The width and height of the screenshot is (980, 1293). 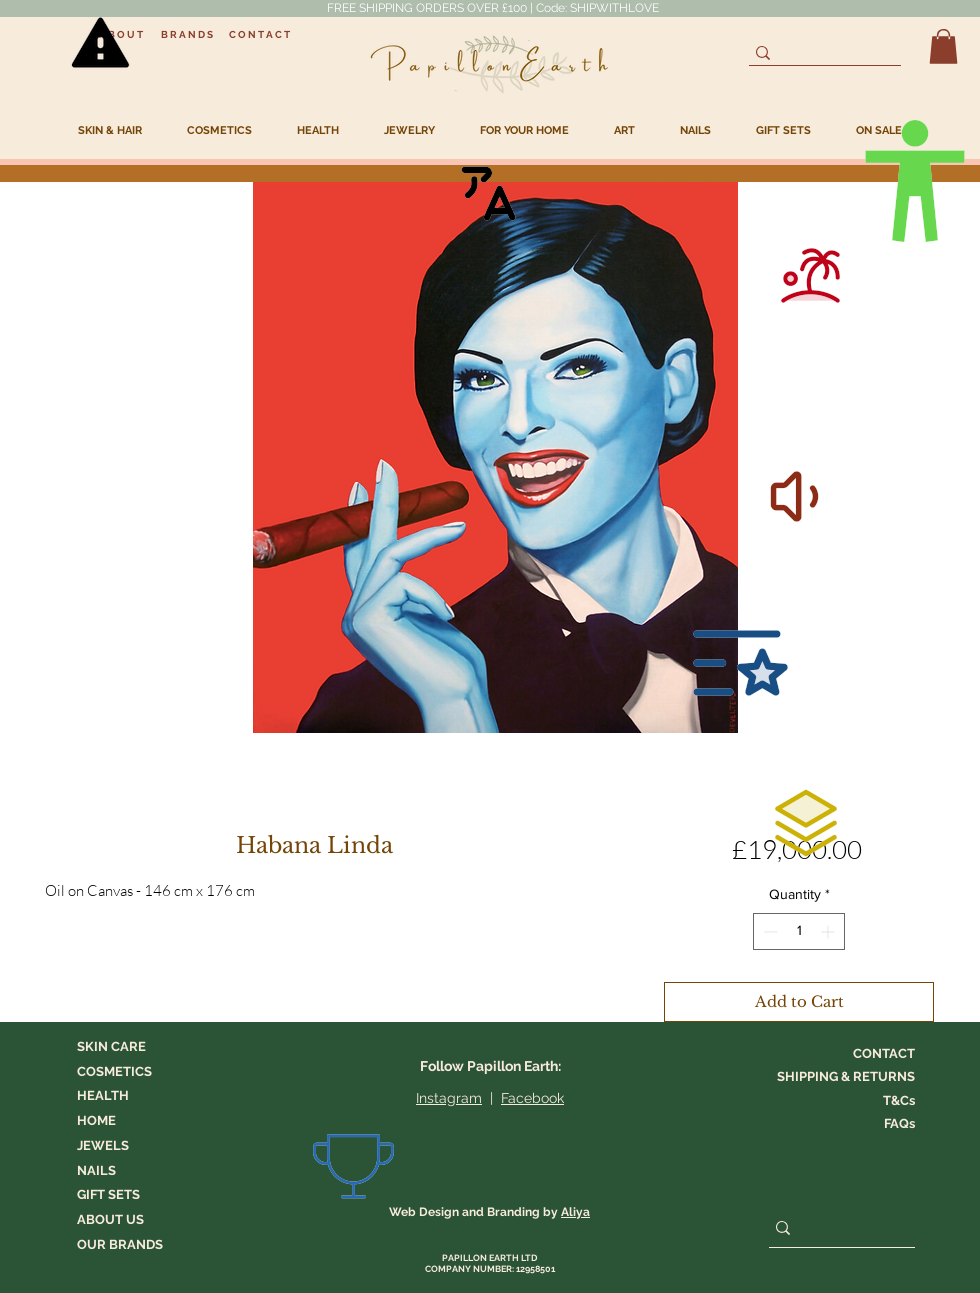 What do you see at coordinates (915, 181) in the screenshot?
I see `accessibility settings` at bounding box center [915, 181].